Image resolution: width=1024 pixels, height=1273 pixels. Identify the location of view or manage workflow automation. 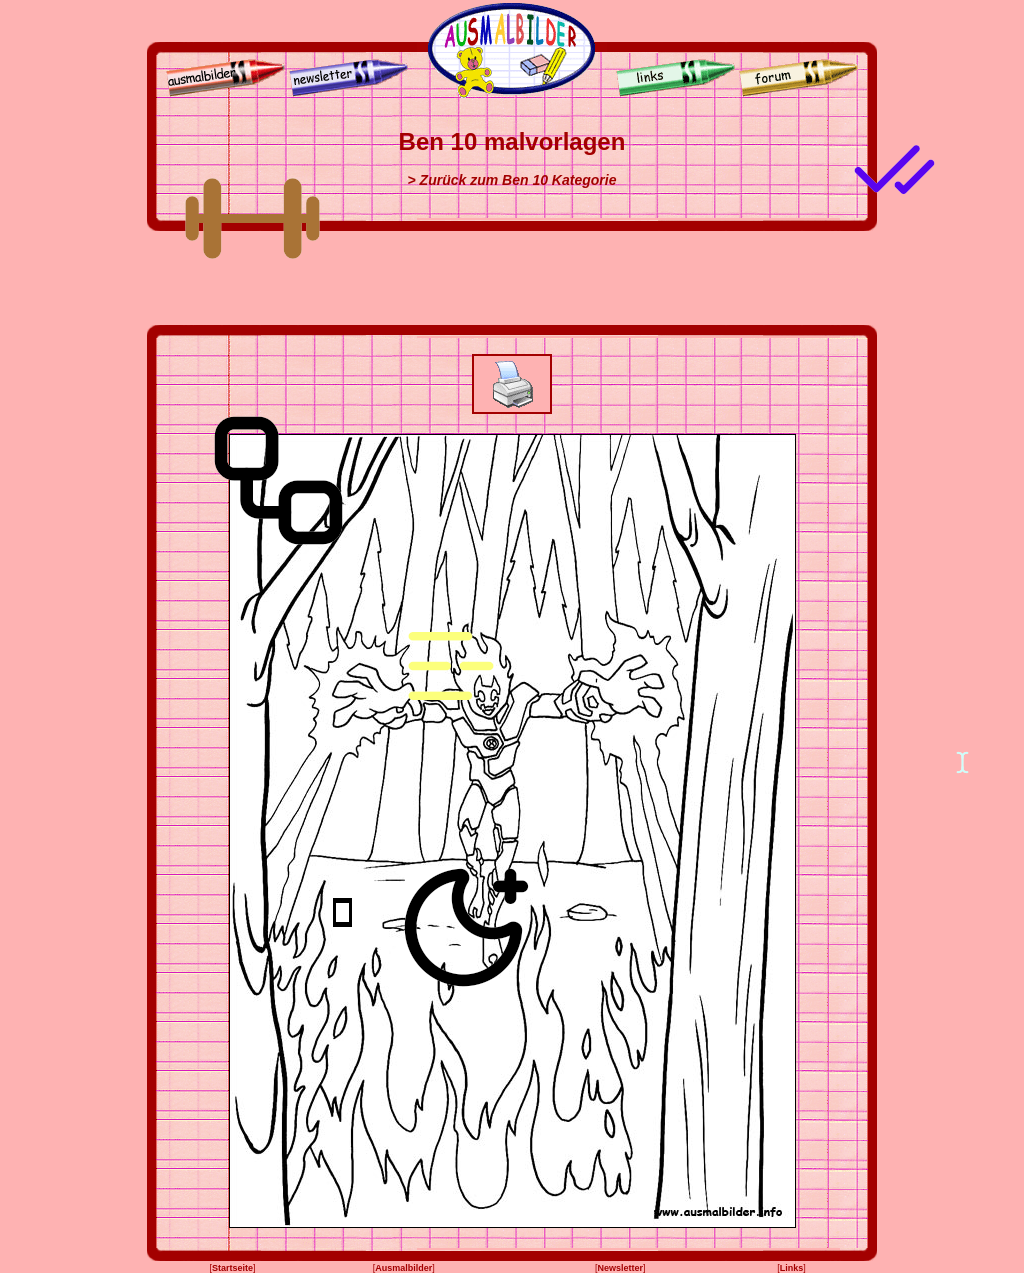
(278, 480).